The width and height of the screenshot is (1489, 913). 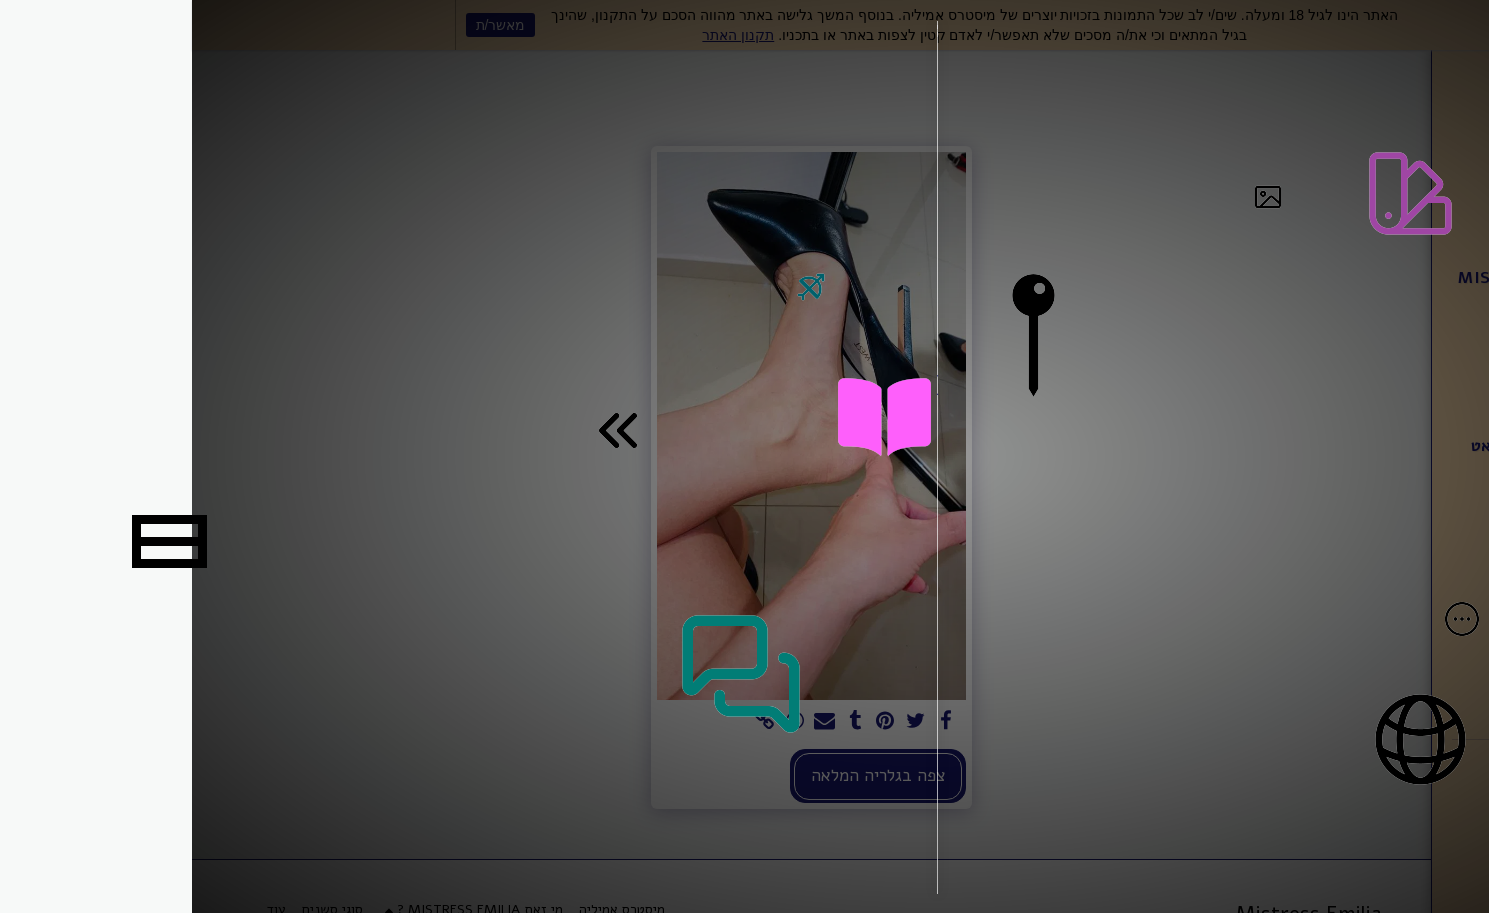 What do you see at coordinates (1420, 739) in the screenshot?
I see `switch to global or international settings` at bounding box center [1420, 739].